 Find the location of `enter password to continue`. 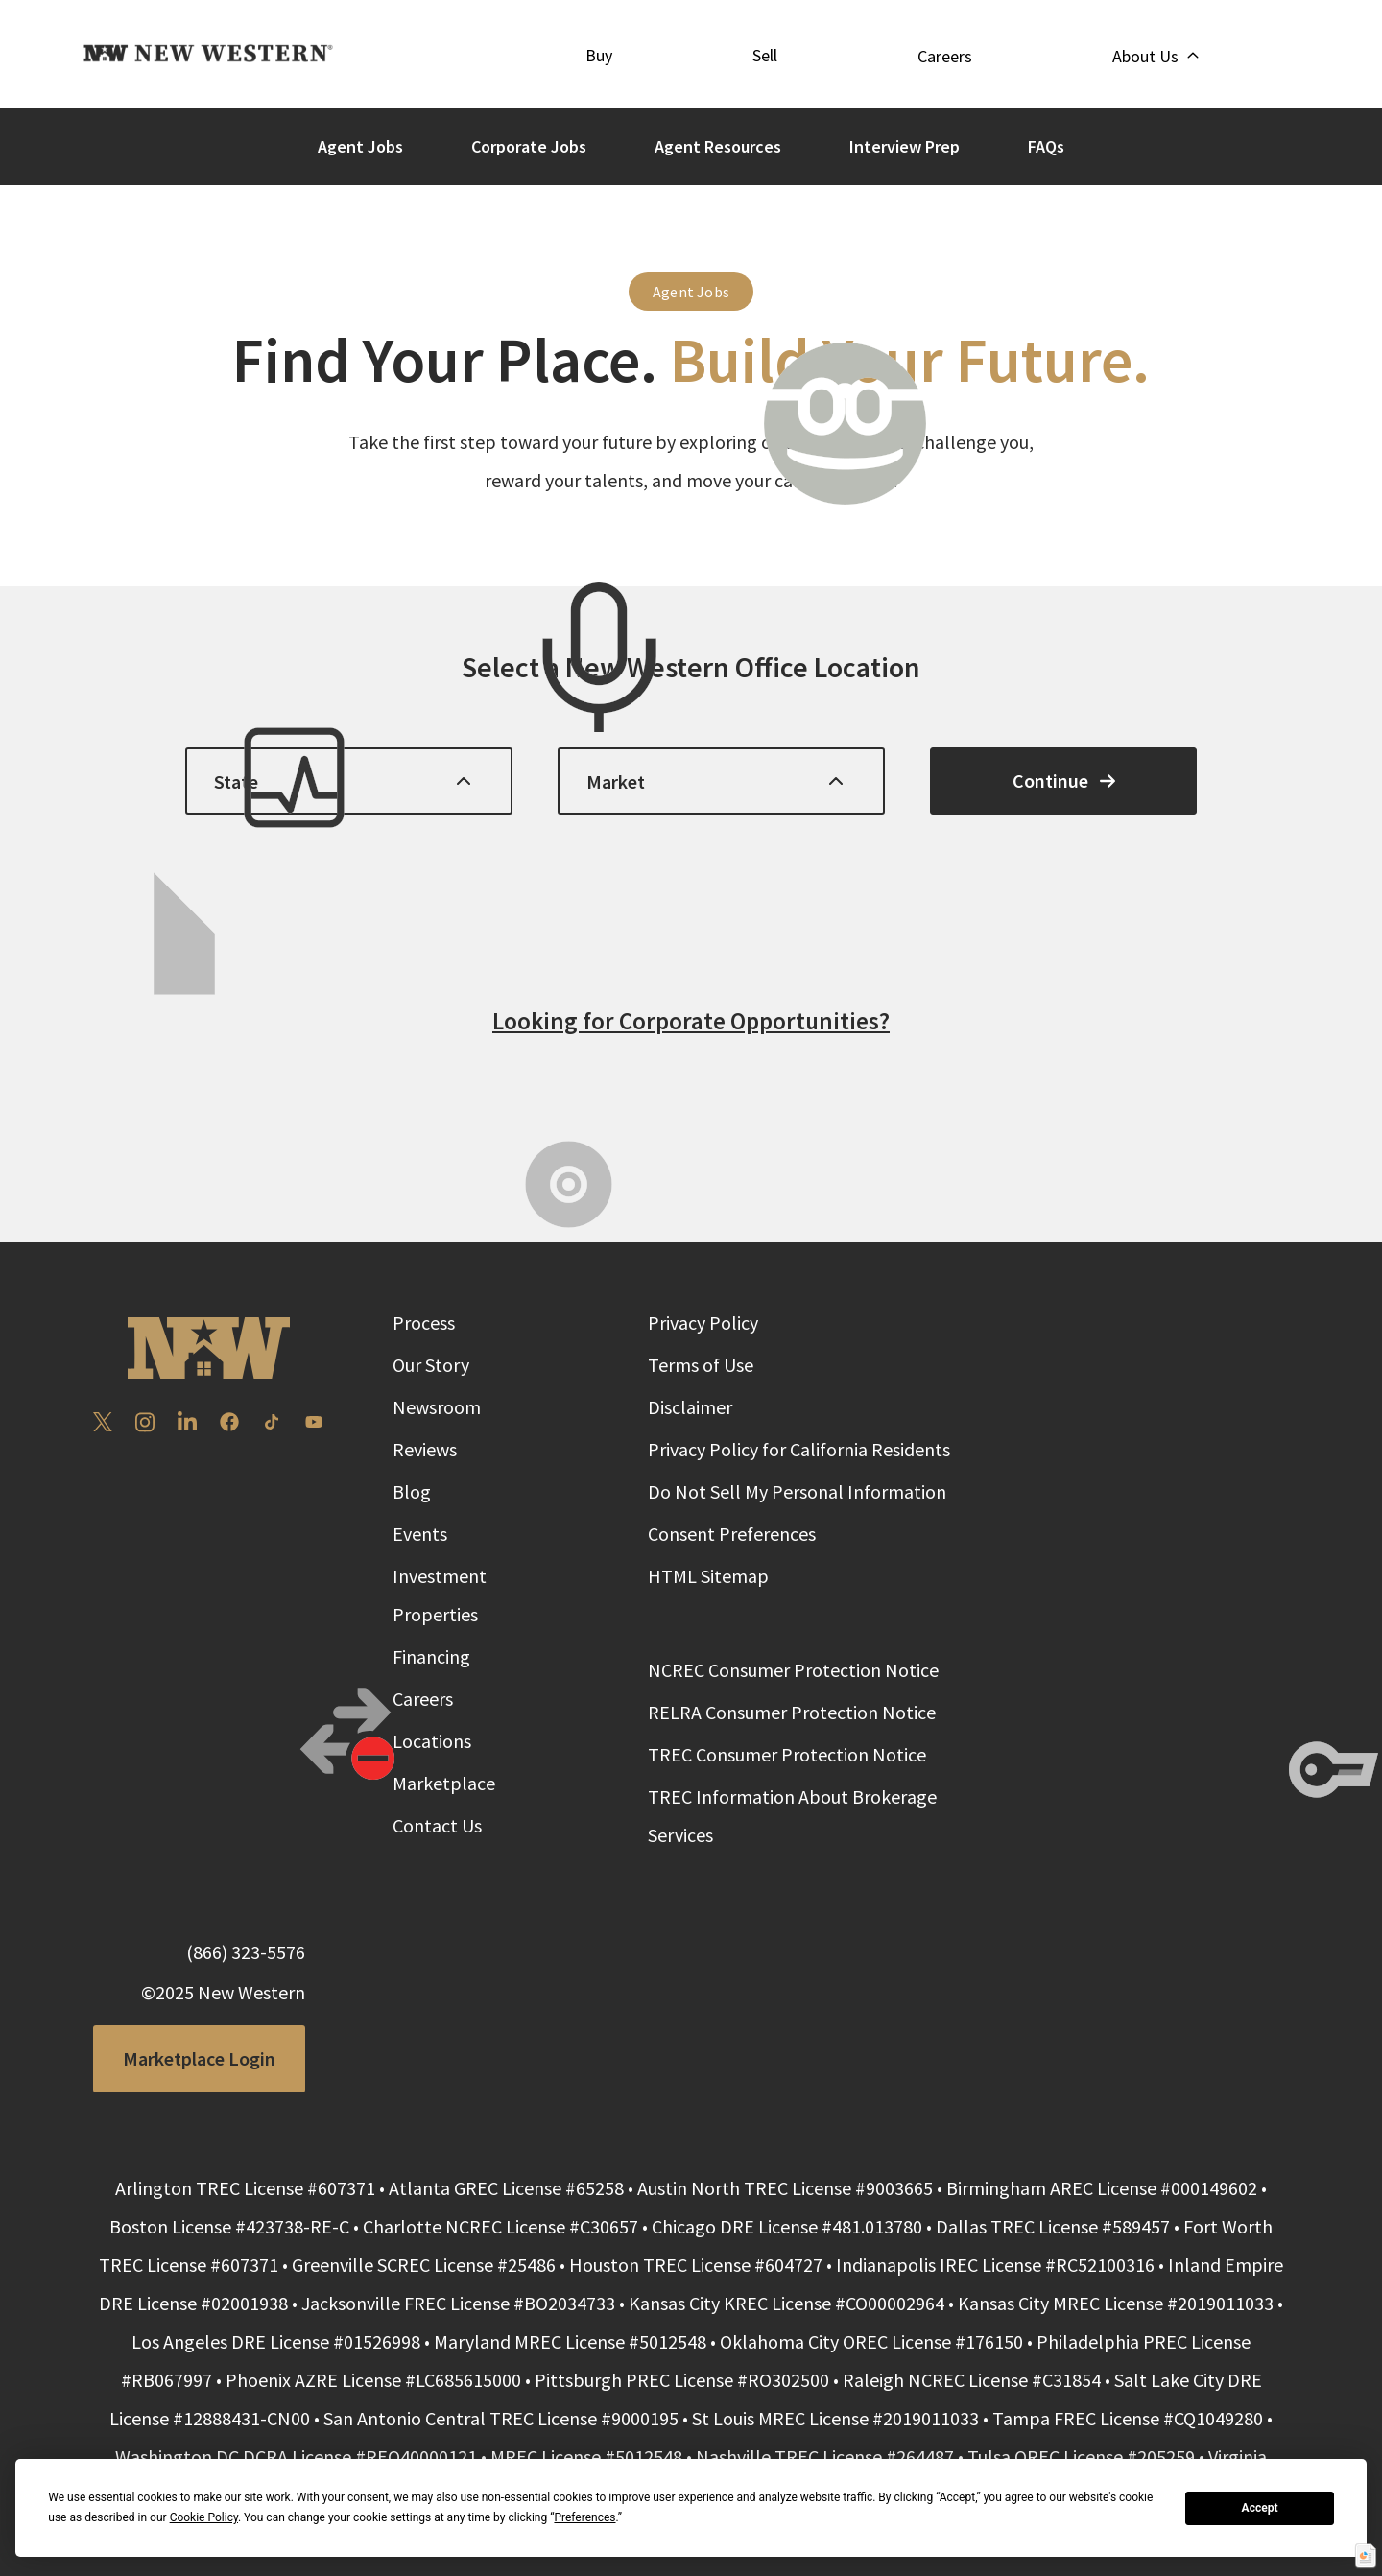

enter password to continue is located at coordinates (1333, 1769).